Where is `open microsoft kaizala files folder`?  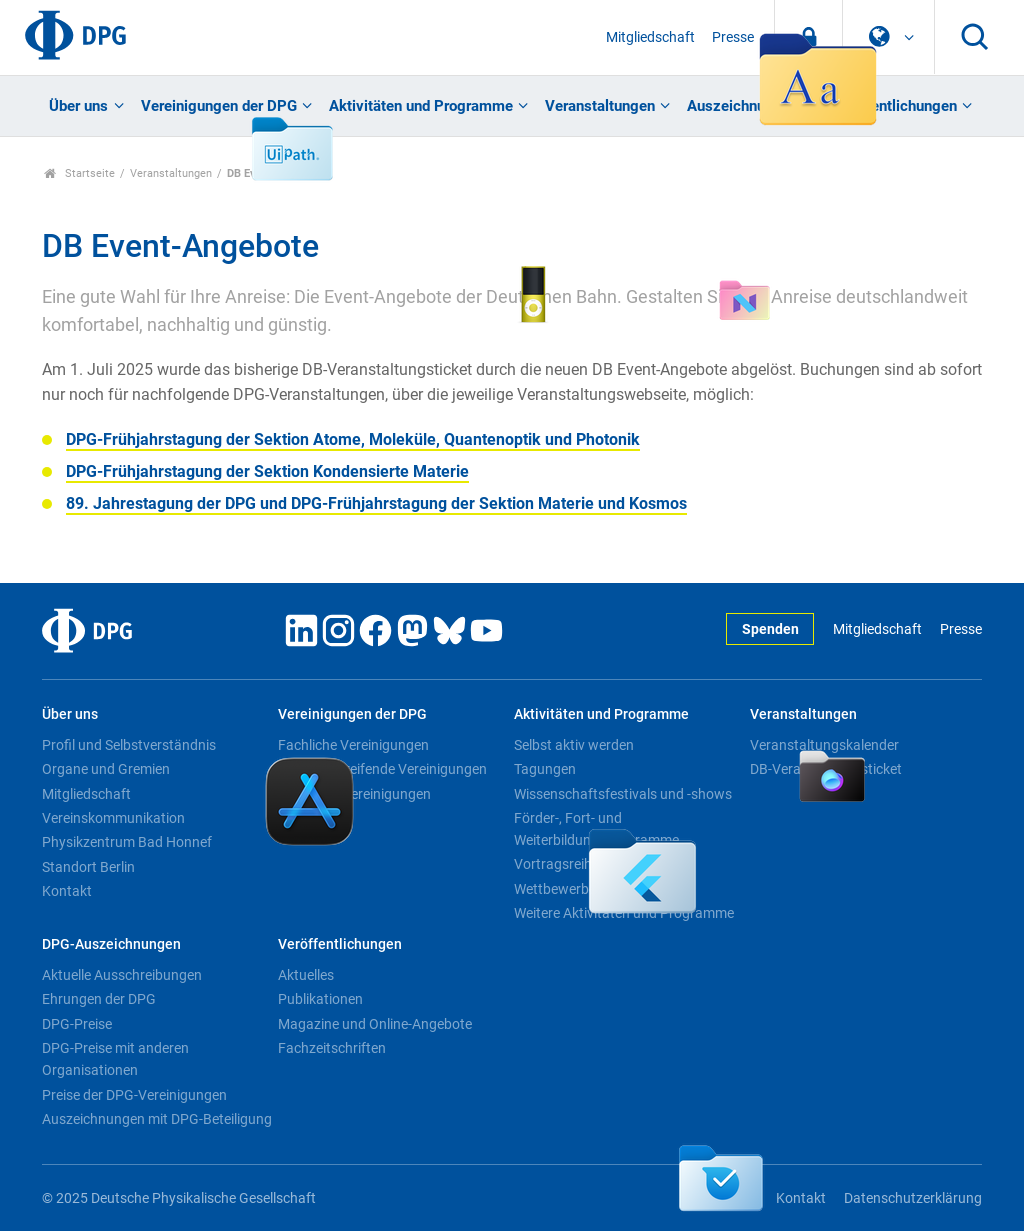 open microsoft kaizala files folder is located at coordinates (720, 1180).